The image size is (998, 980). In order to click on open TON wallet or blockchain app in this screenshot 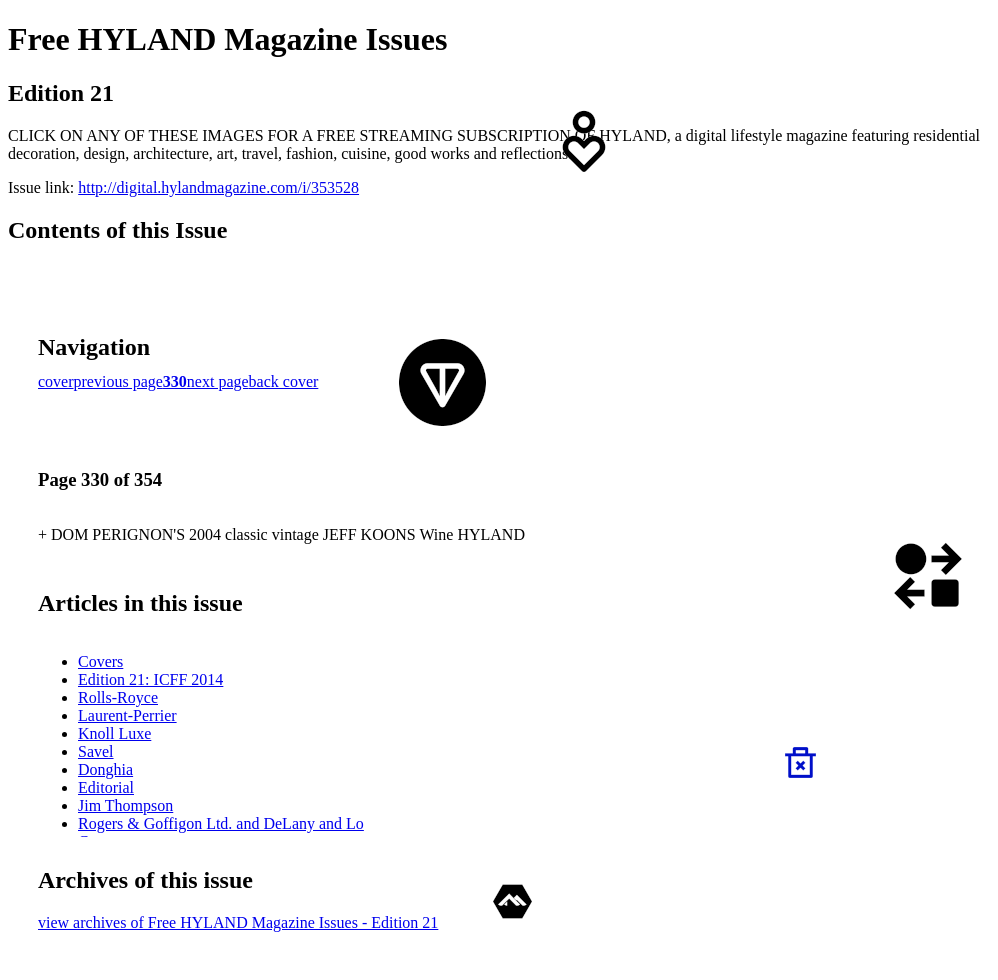, I will do `click(442, 382)`.